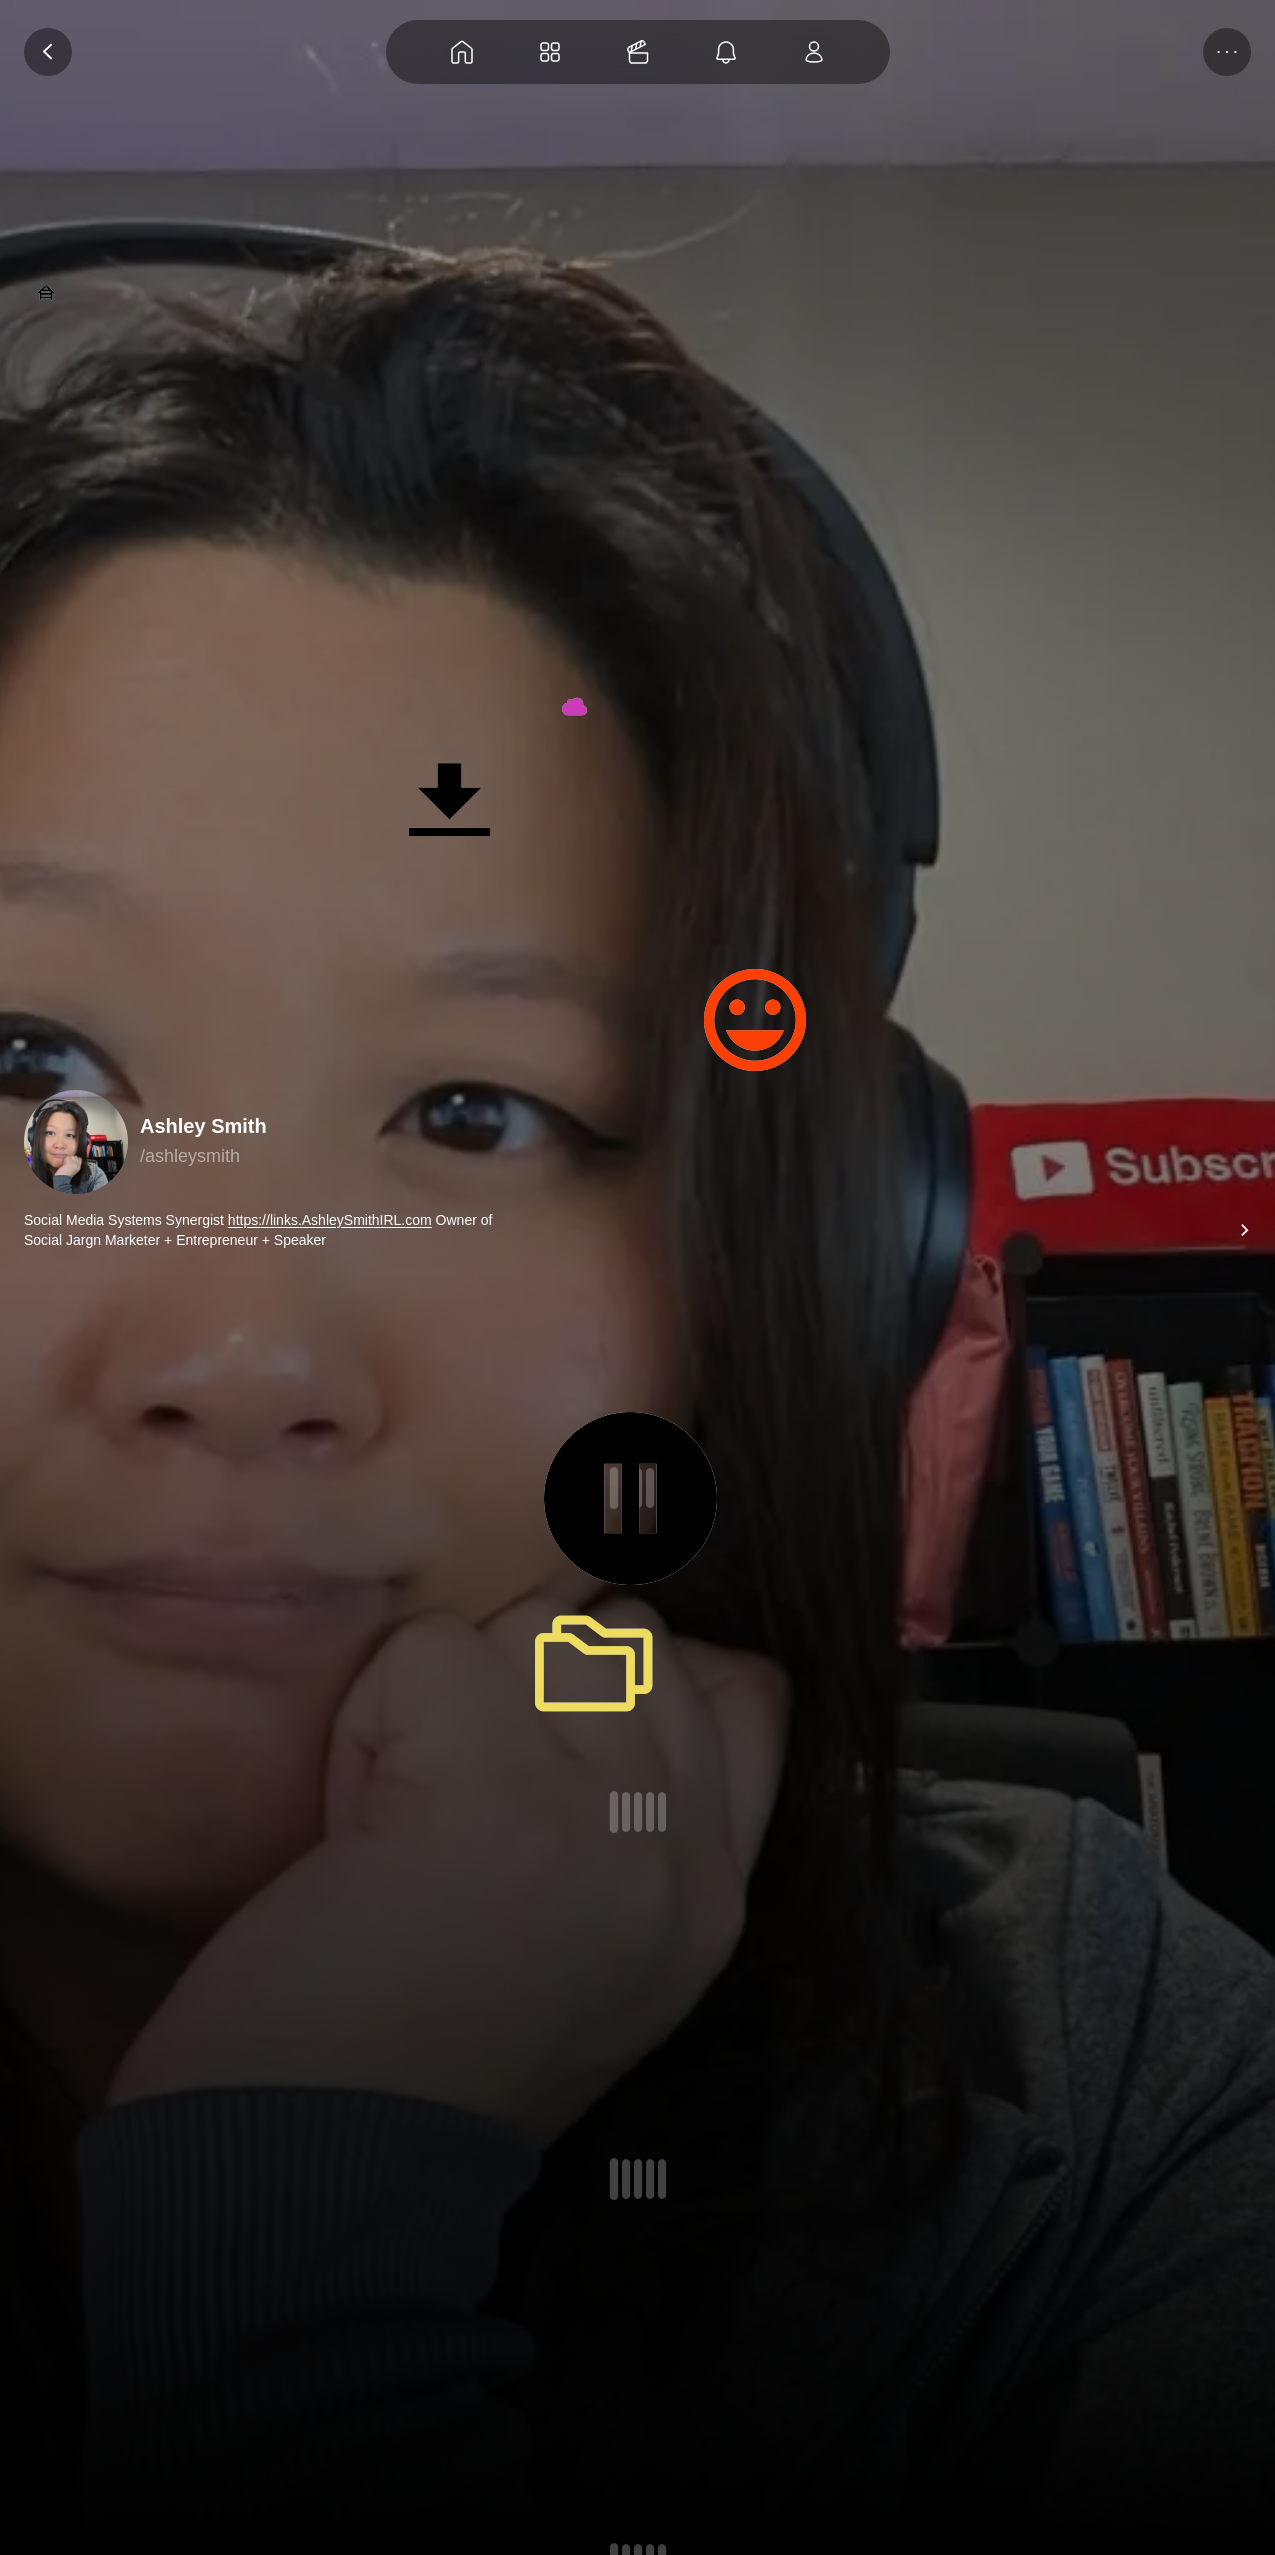 The height and width of the screenshot is (2555, 1275). Describe the element at coordinates (591, 1663) in the screenshot. I see `browse all folders` at that location.